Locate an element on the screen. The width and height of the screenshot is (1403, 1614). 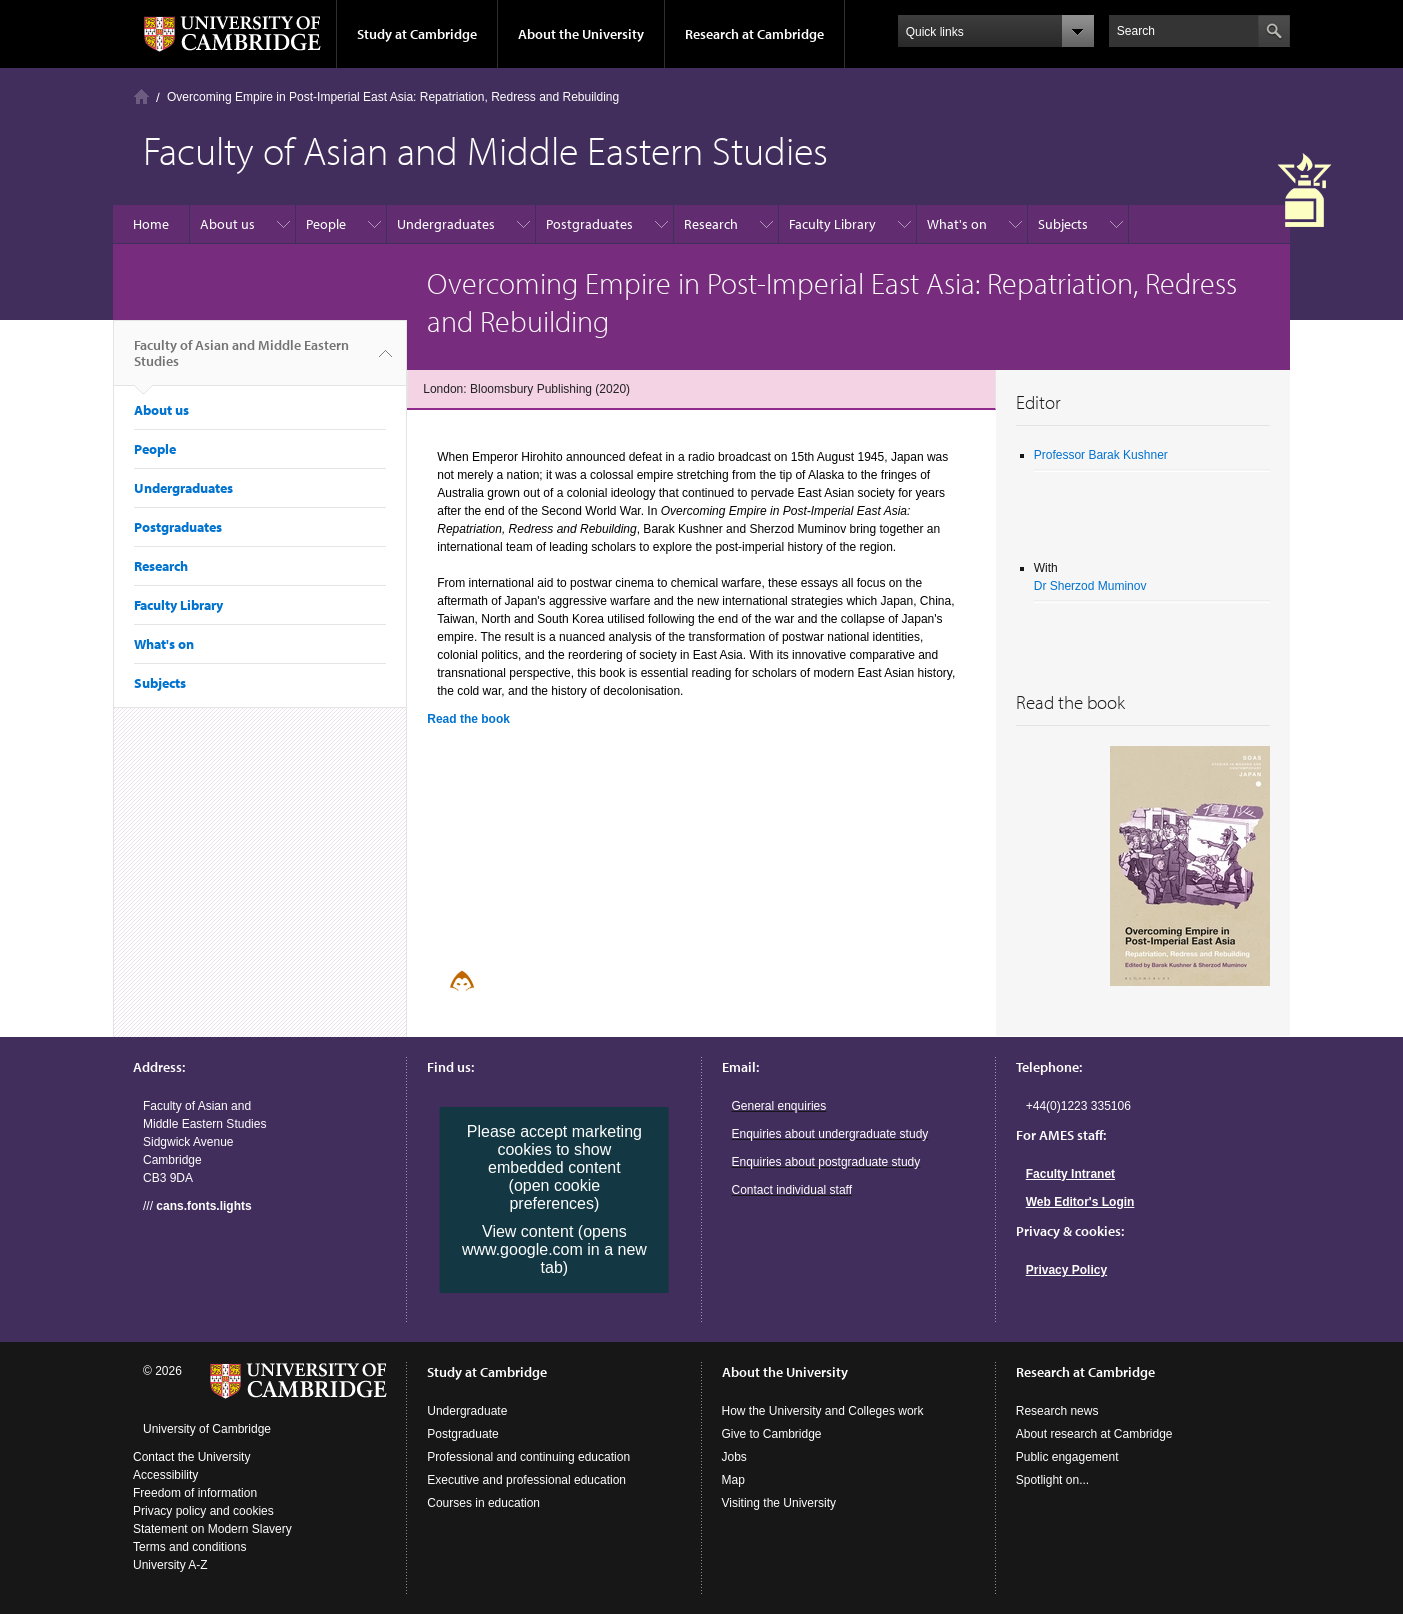
access cooking or stove controls is located at coordinates (1304, 189).